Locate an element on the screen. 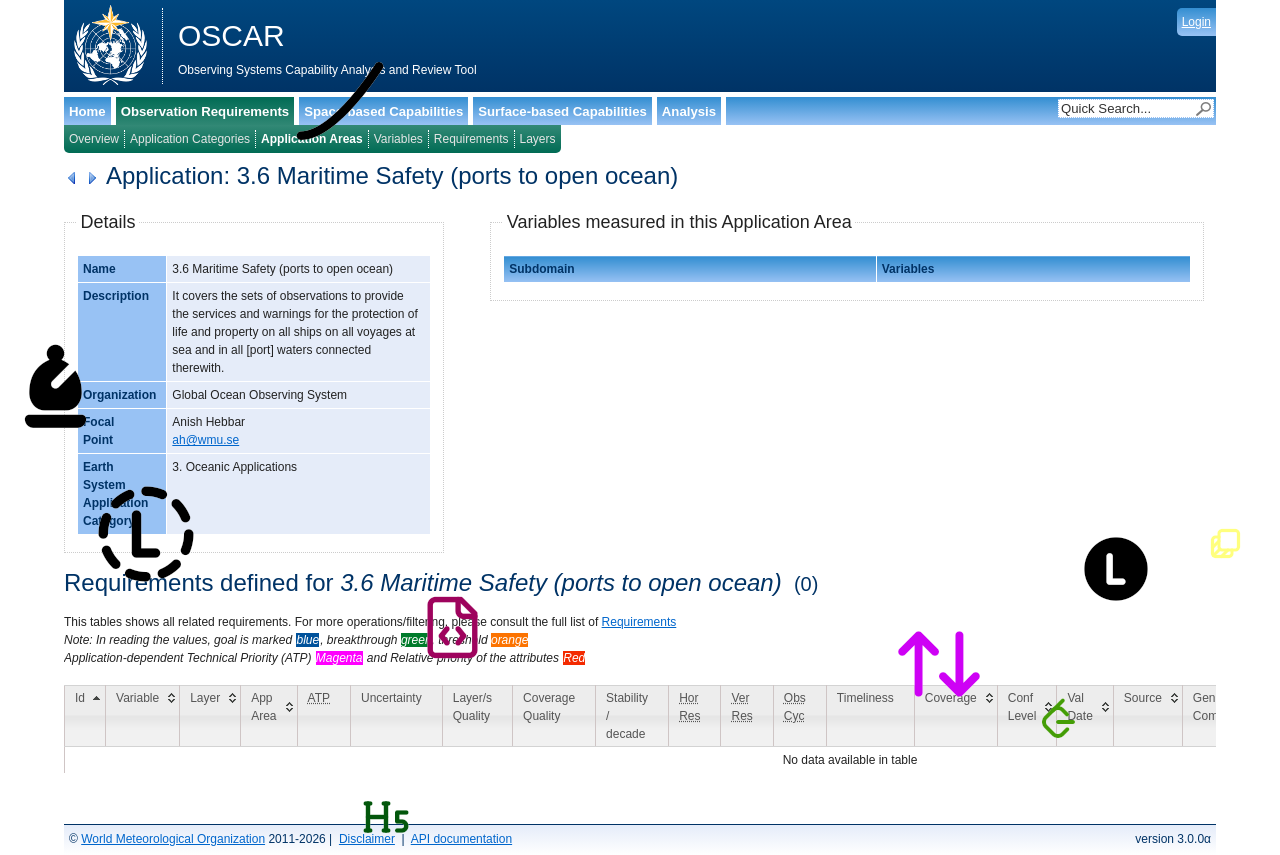 The height and width of the screenshot is (855, 1280). view source code file is located at coordinates (452, 627).